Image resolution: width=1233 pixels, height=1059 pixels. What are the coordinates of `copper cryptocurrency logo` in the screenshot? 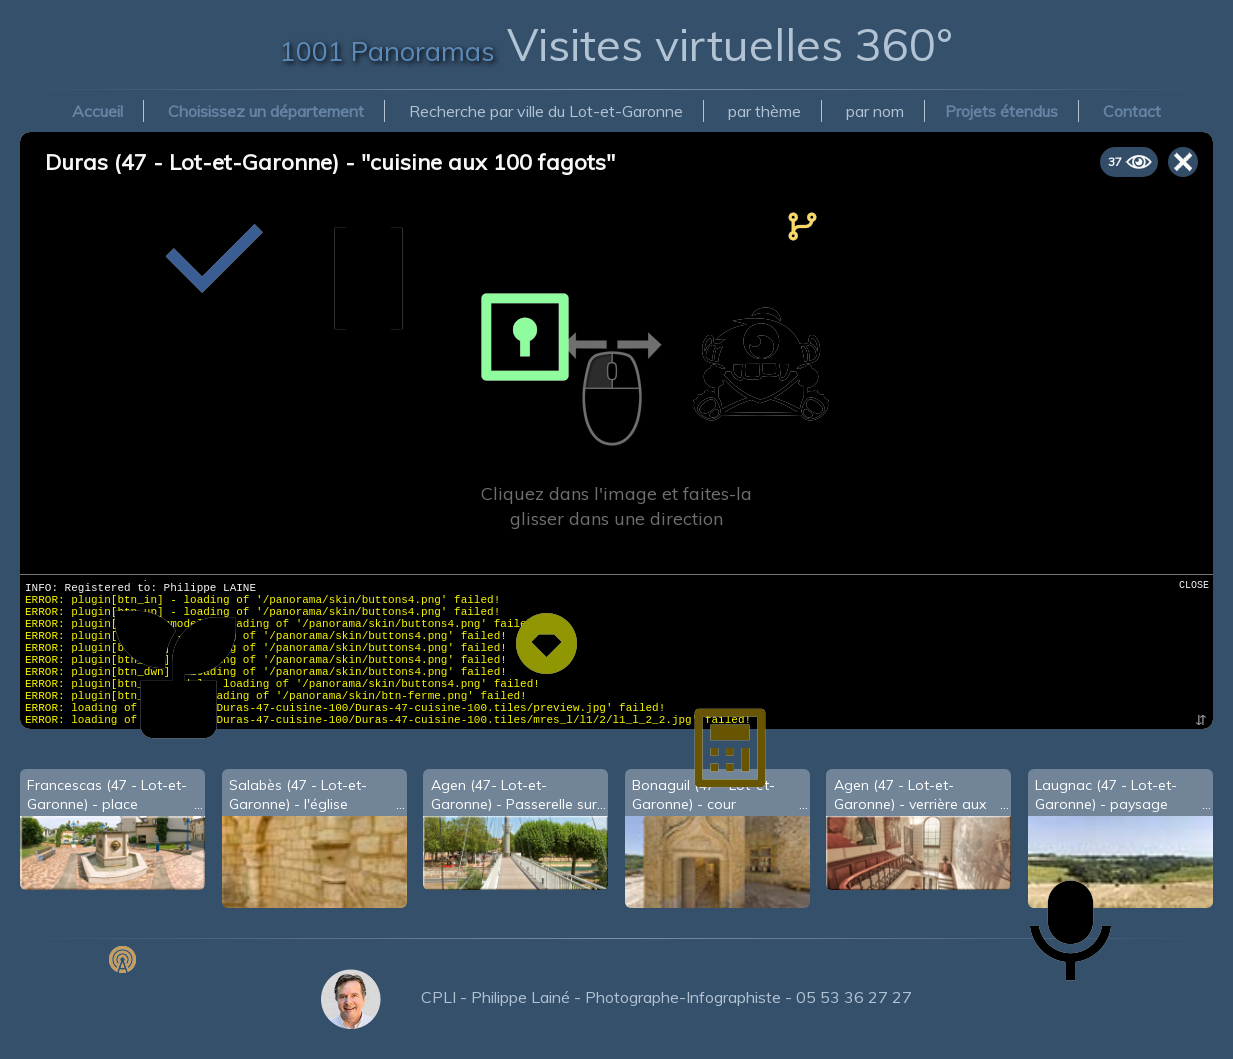 It's located at (546, 643).